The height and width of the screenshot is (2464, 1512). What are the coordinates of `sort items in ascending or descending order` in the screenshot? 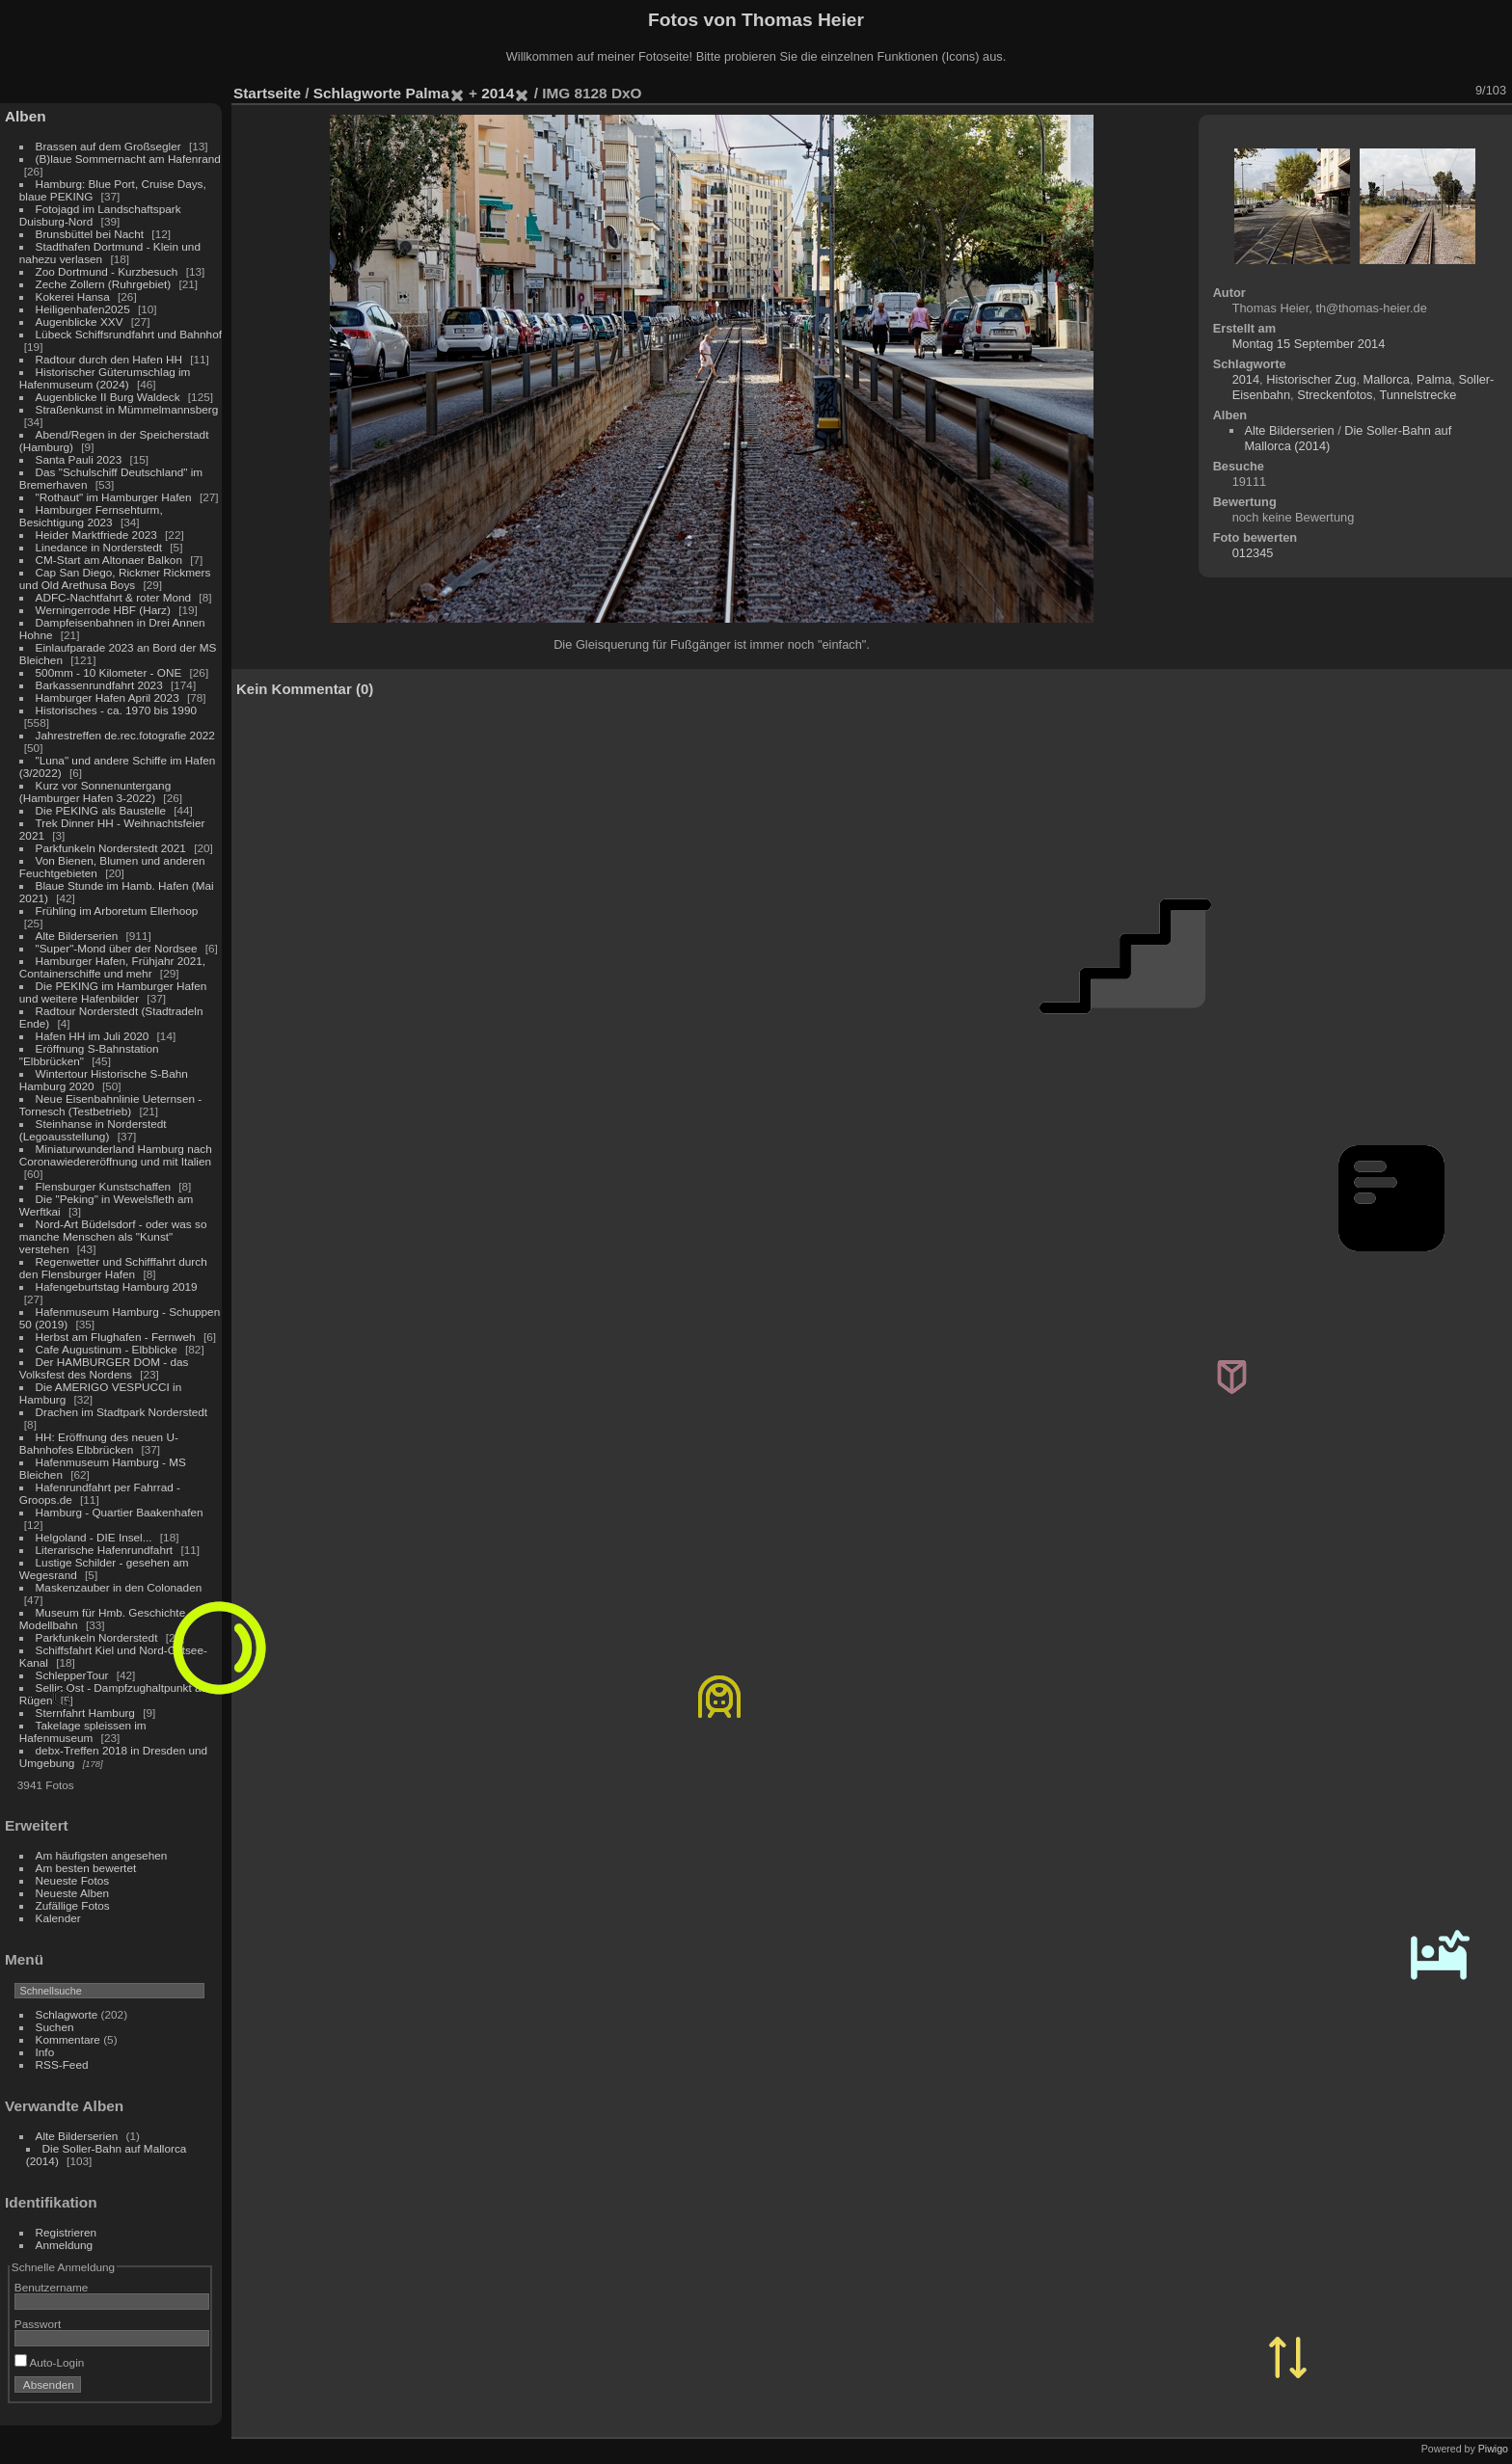 It's located at (1287, 2357).